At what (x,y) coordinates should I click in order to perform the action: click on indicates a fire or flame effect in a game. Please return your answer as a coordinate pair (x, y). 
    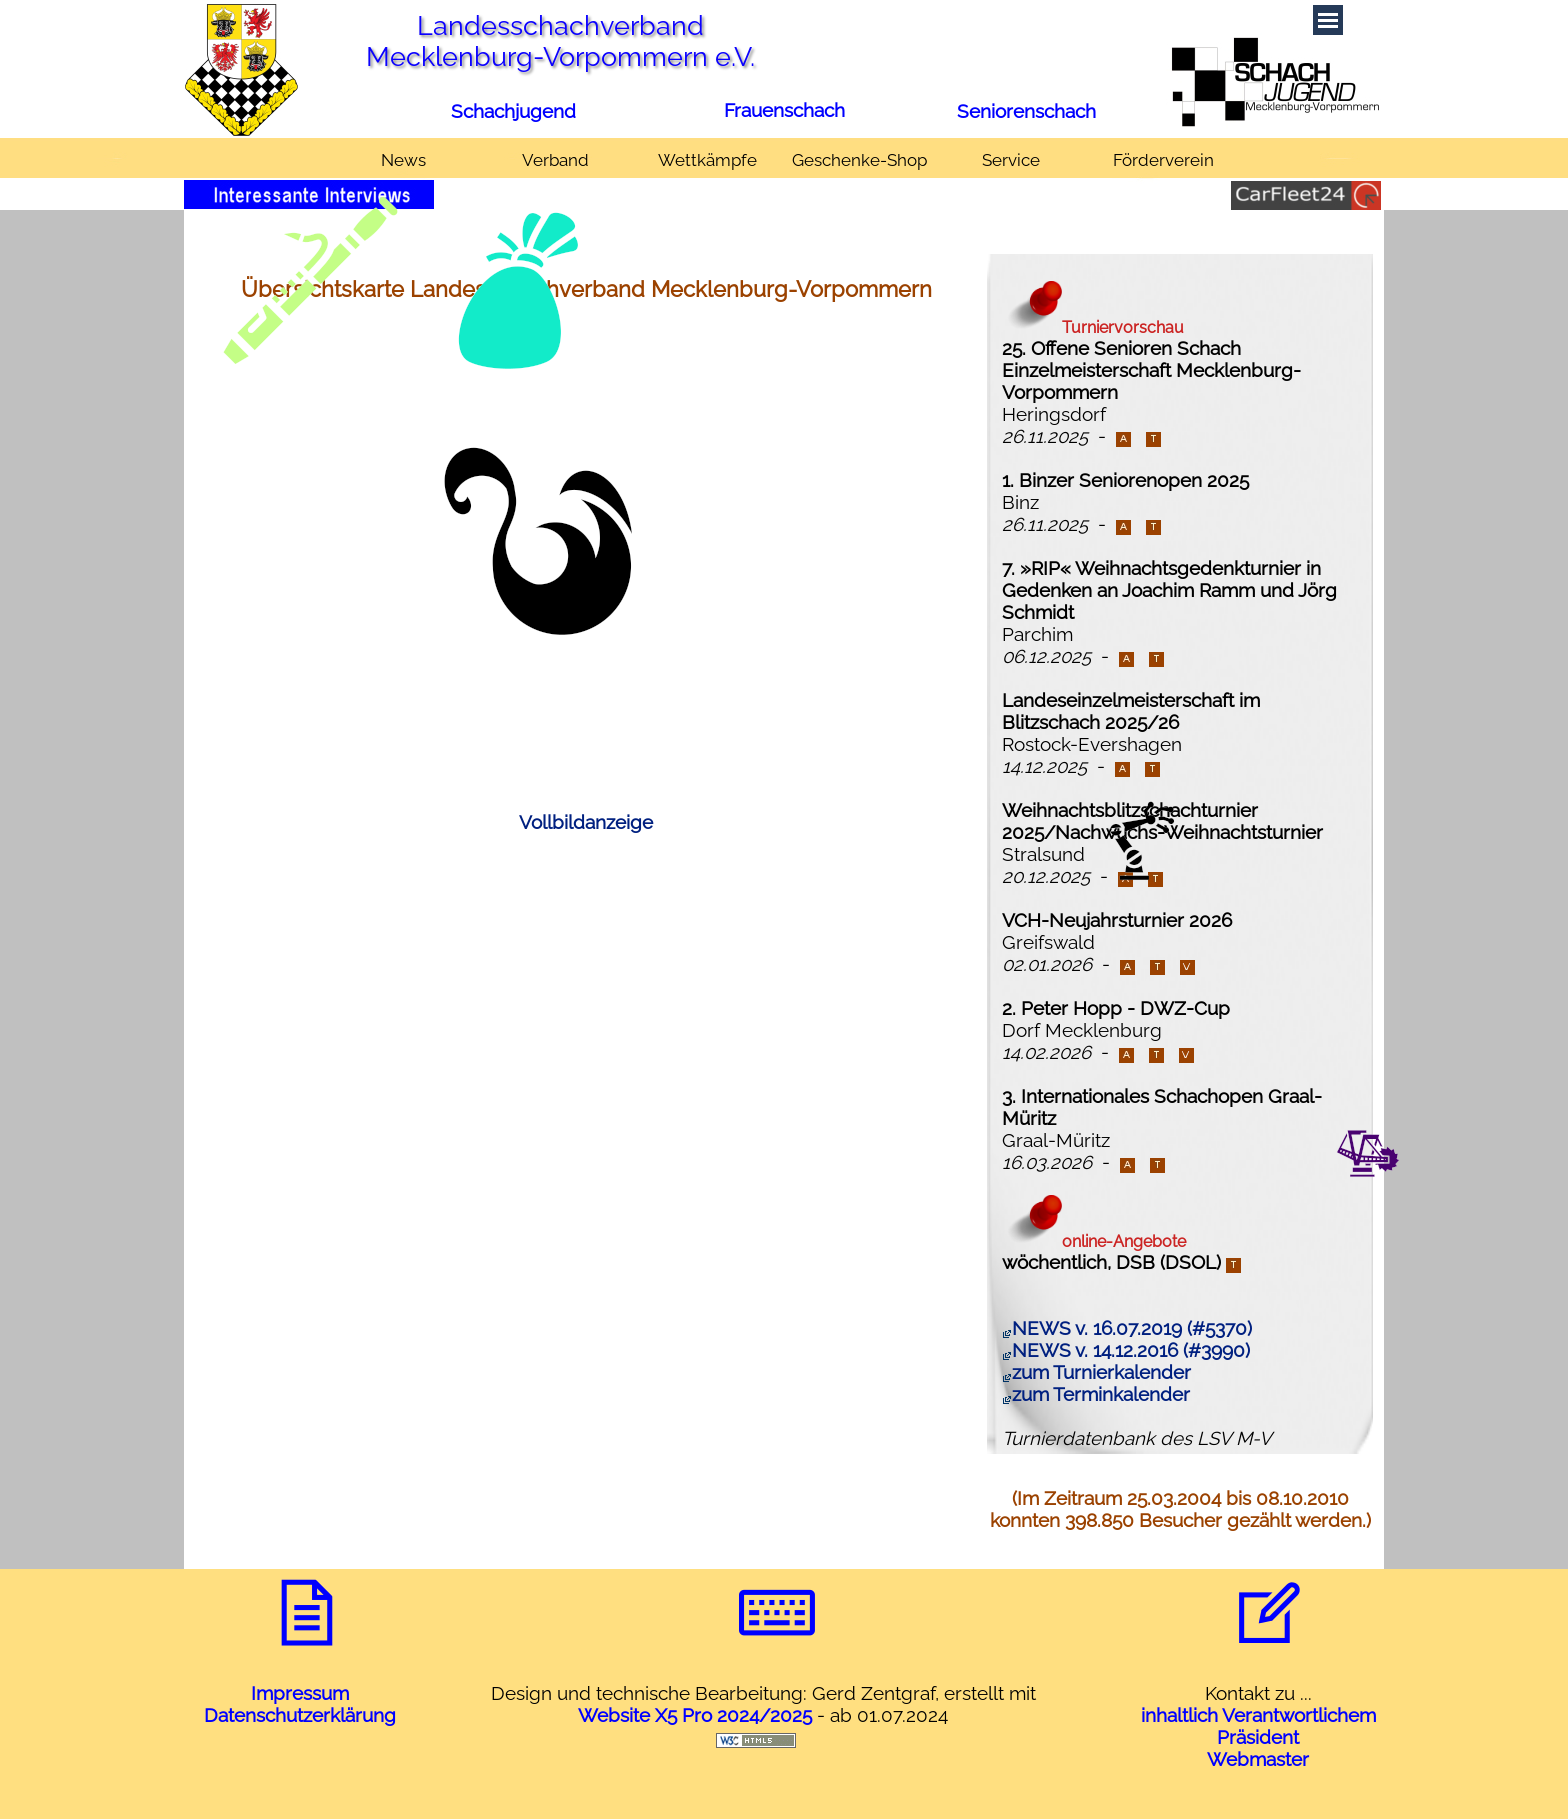
    Looking at the image, I should click on (539, 540).